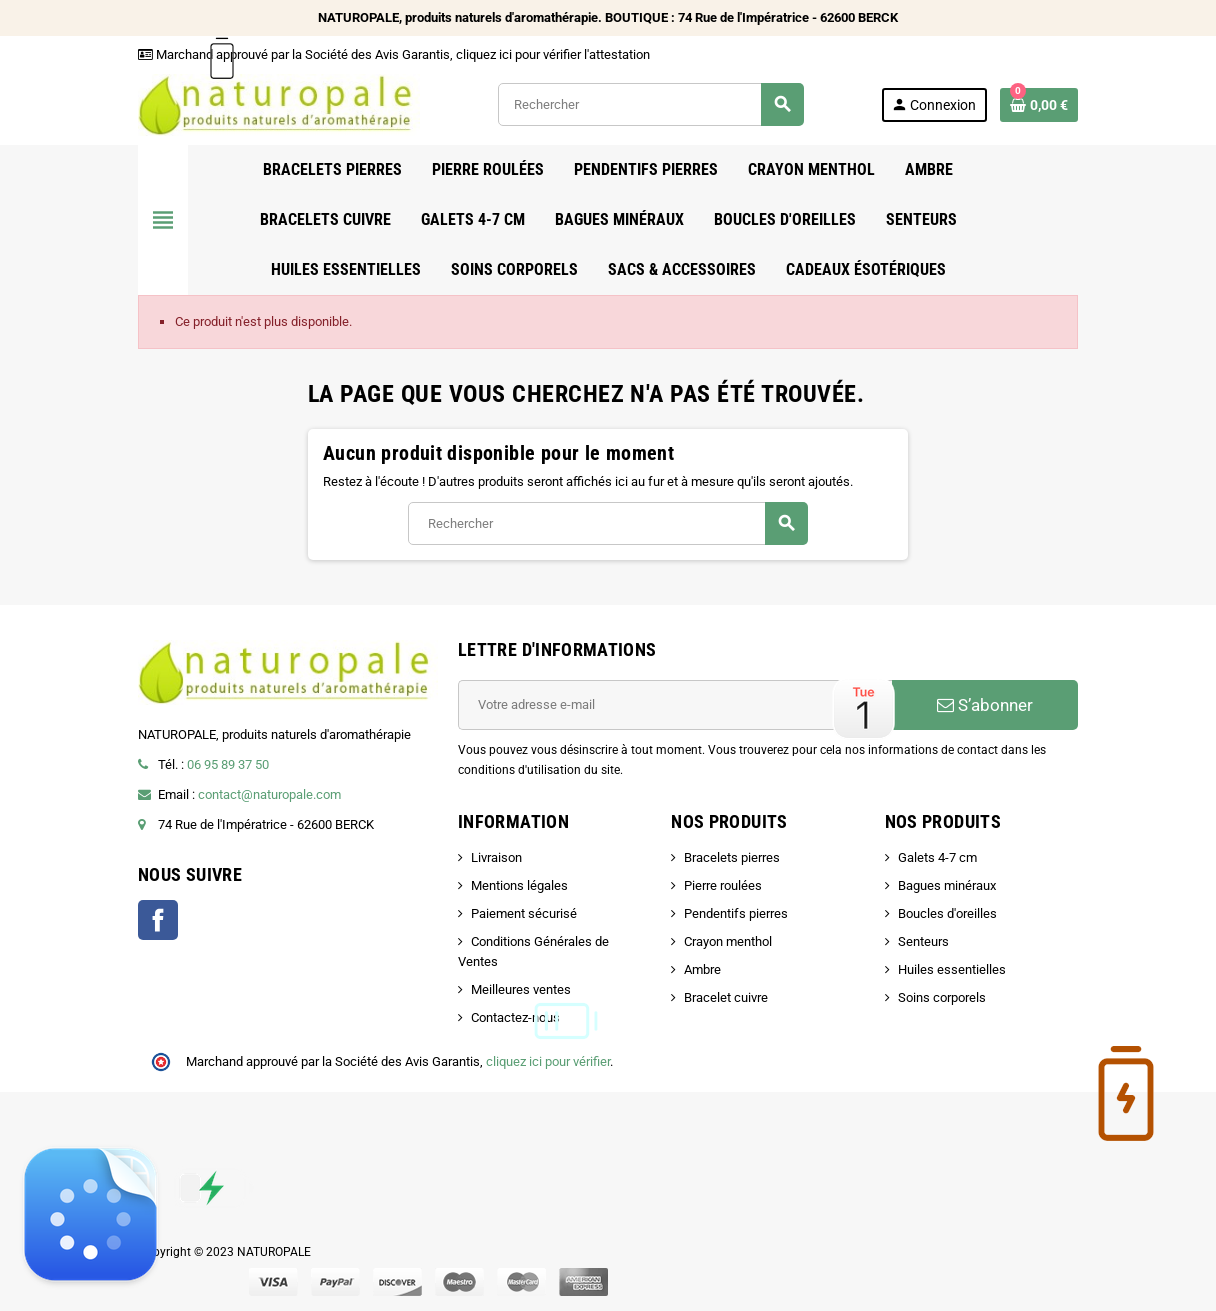 The height and width of the screenshot is (1311, 1216). What do you see at coordinates (214, 1188) in the screenshot?
I see `battery at 30% and currently charging` at bounding box center [214, 1188].